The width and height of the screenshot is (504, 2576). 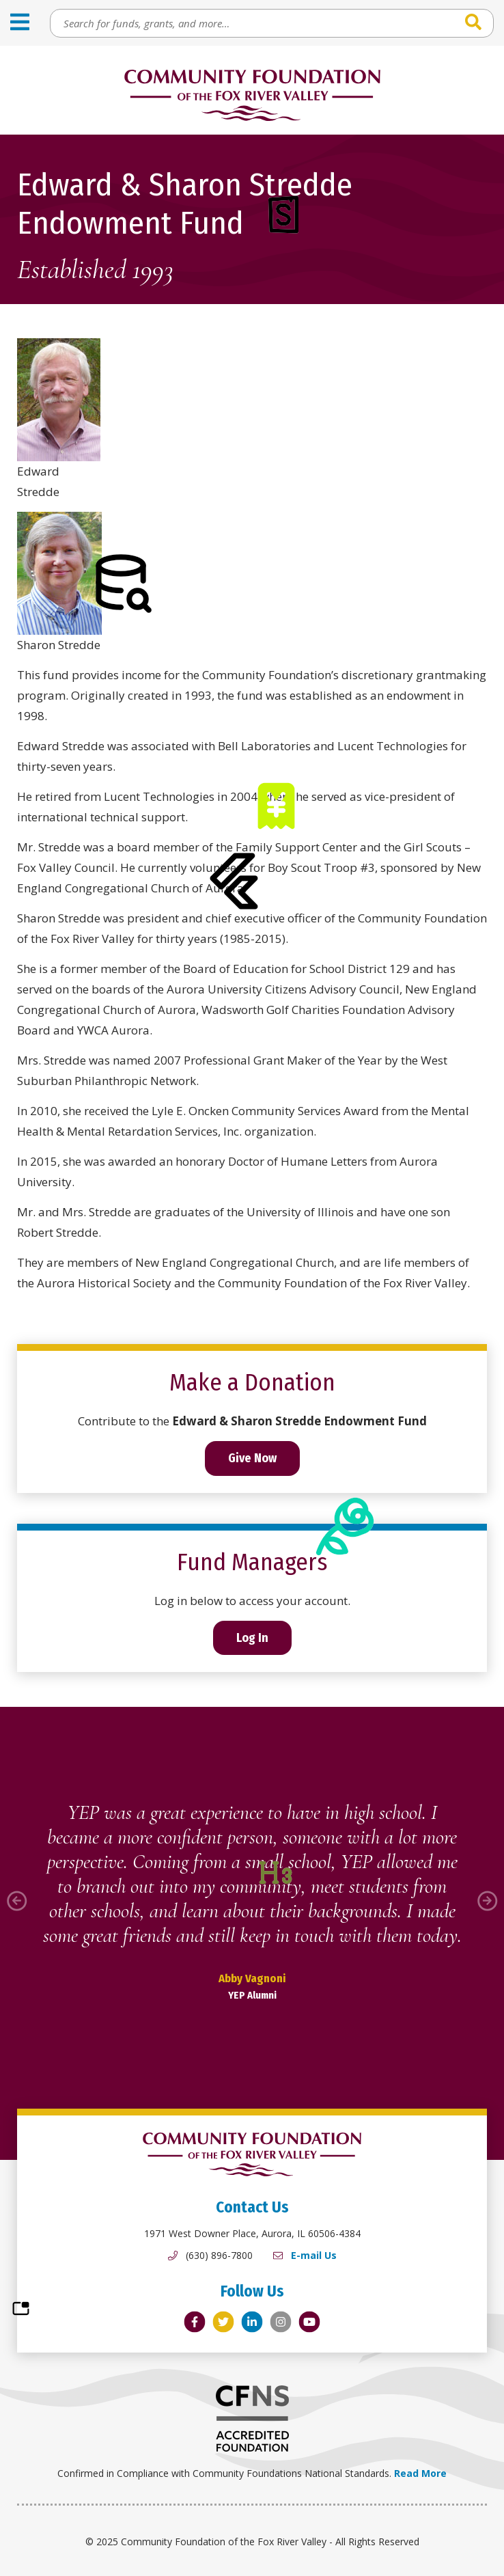 I want to click on send a flower or romantic gesture, so click(x=345, y=1526).